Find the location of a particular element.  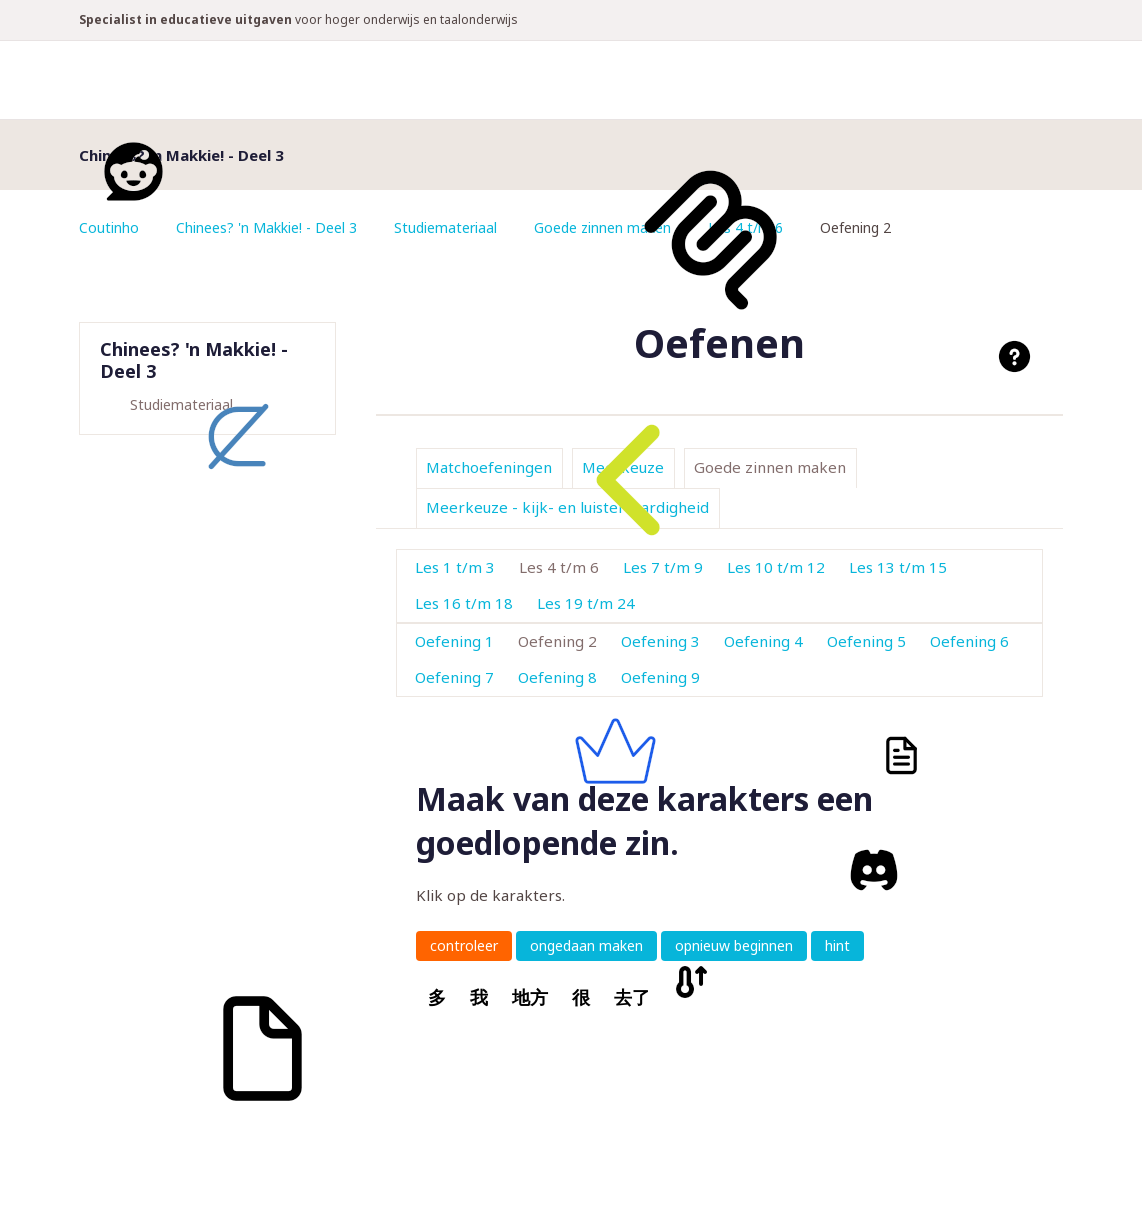

access help or support information is located at coordinates (1014, 356).